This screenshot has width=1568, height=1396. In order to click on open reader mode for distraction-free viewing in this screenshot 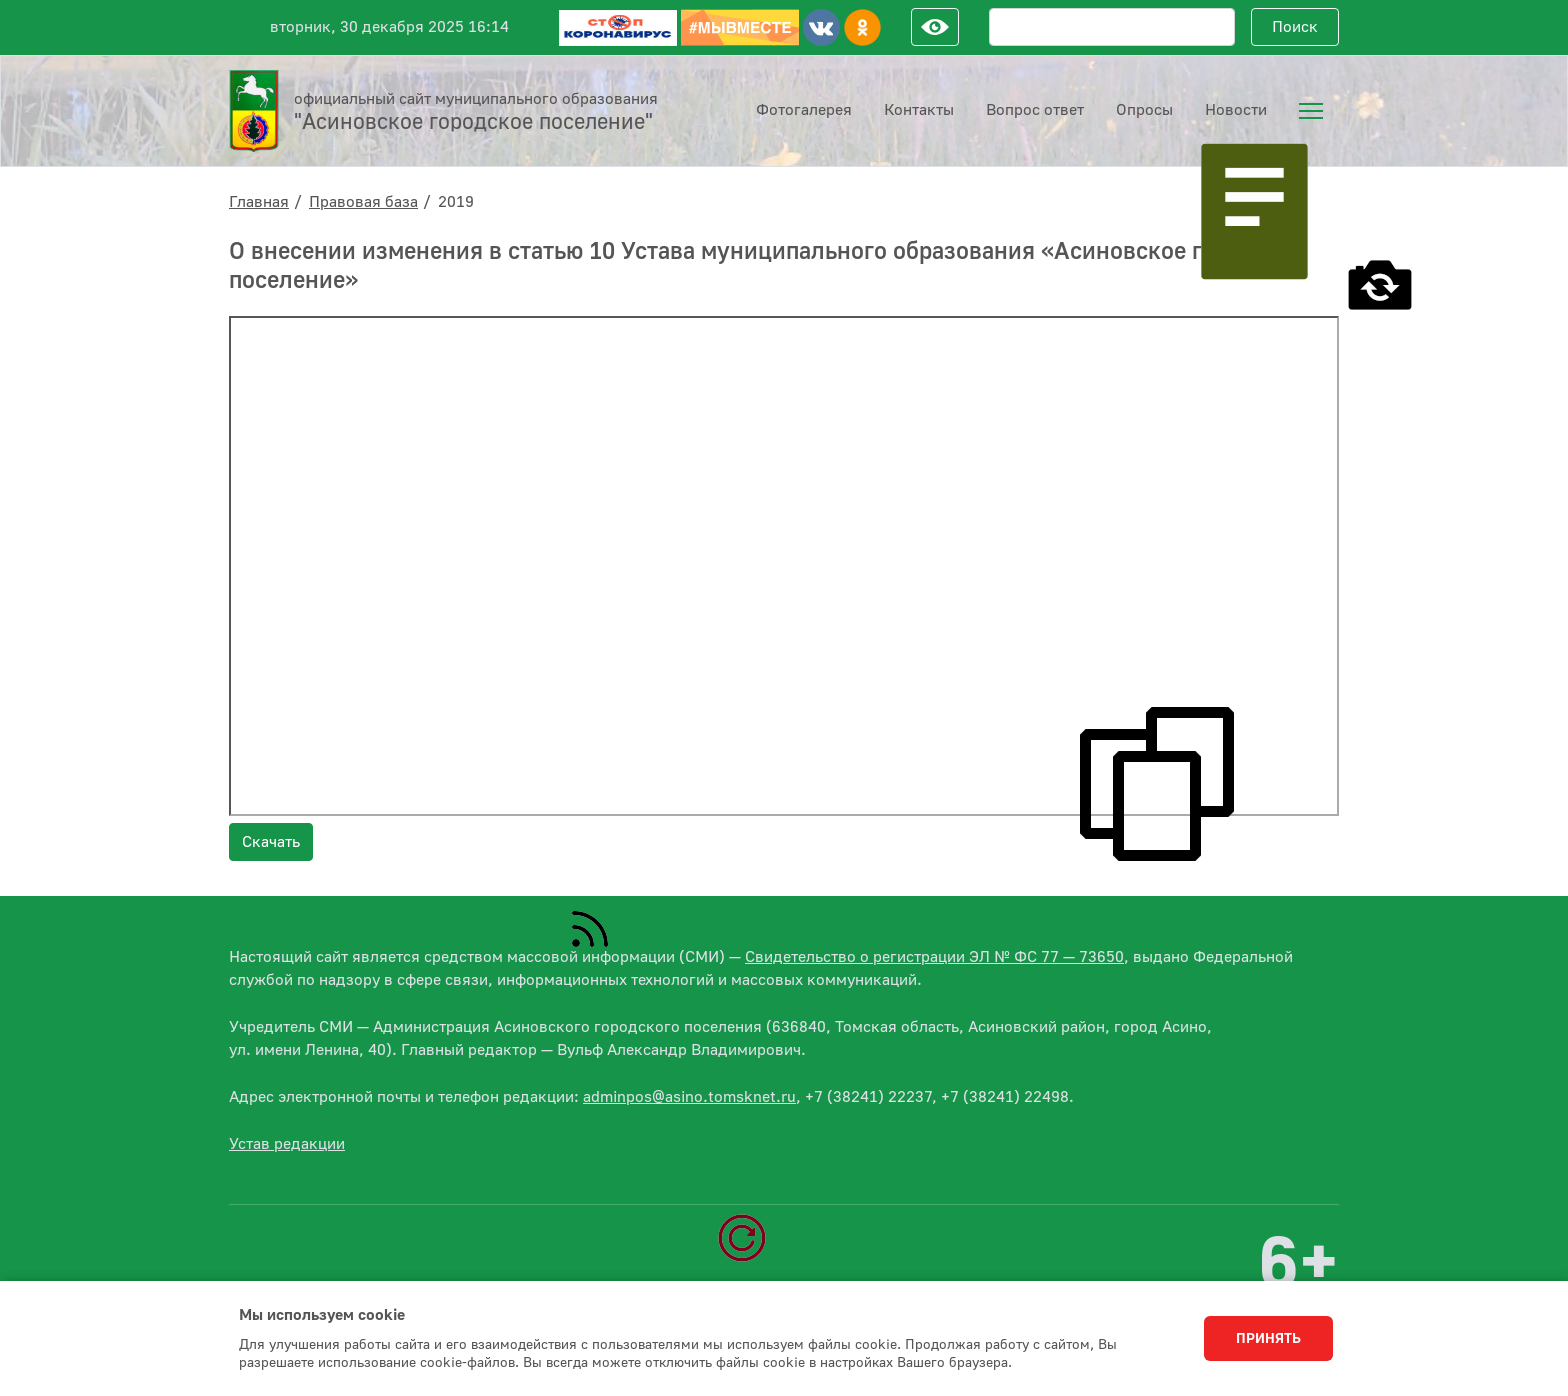, I will do `click(1254, 211)`.